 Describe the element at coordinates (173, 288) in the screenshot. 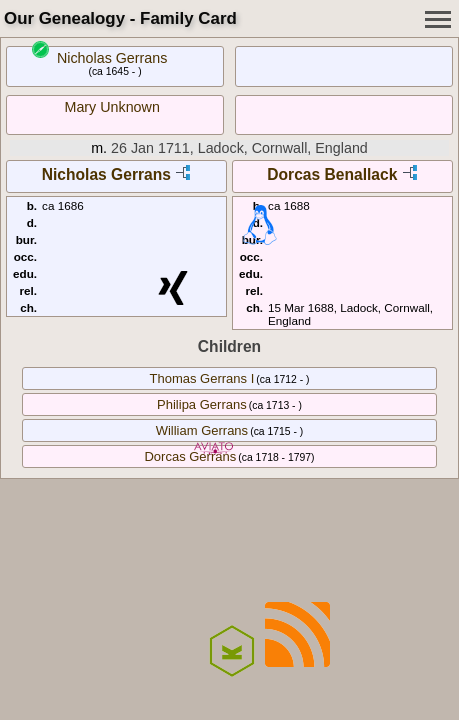

I see `link to Xing professional network profile` at that location.